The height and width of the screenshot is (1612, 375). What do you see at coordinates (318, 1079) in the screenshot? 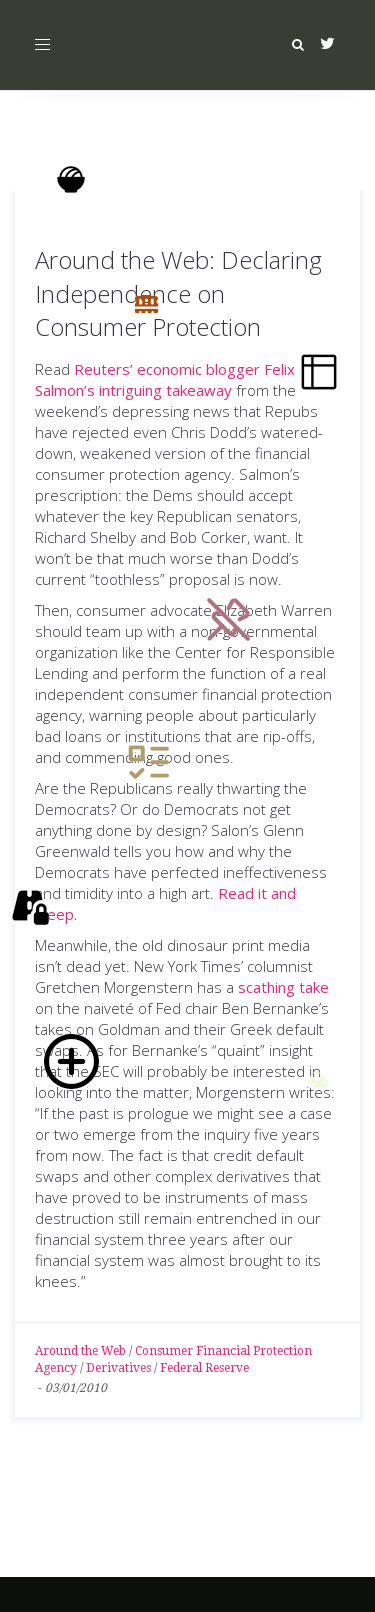
I see `subtract or remove a shape from selection` at bounding box center [318, 1079].